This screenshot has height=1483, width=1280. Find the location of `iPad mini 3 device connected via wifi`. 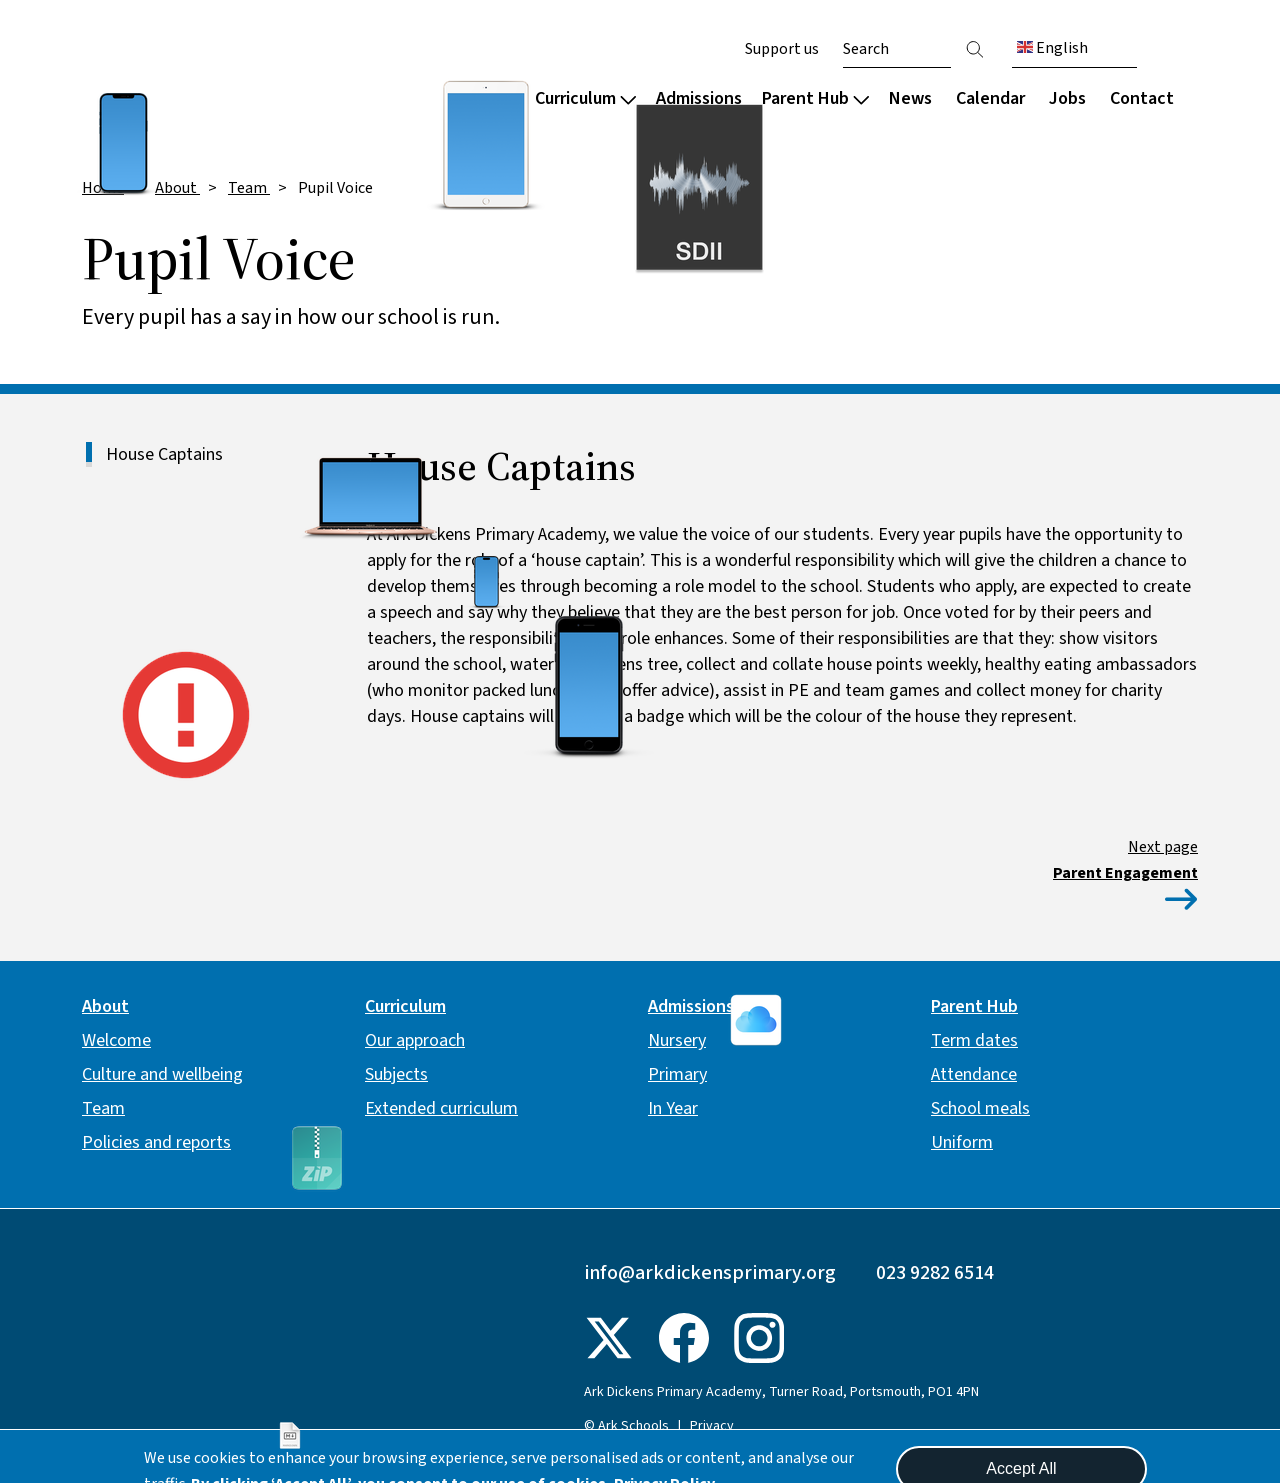

iPad mini 3 device connected via wifi is located at coordinates (486, 133).